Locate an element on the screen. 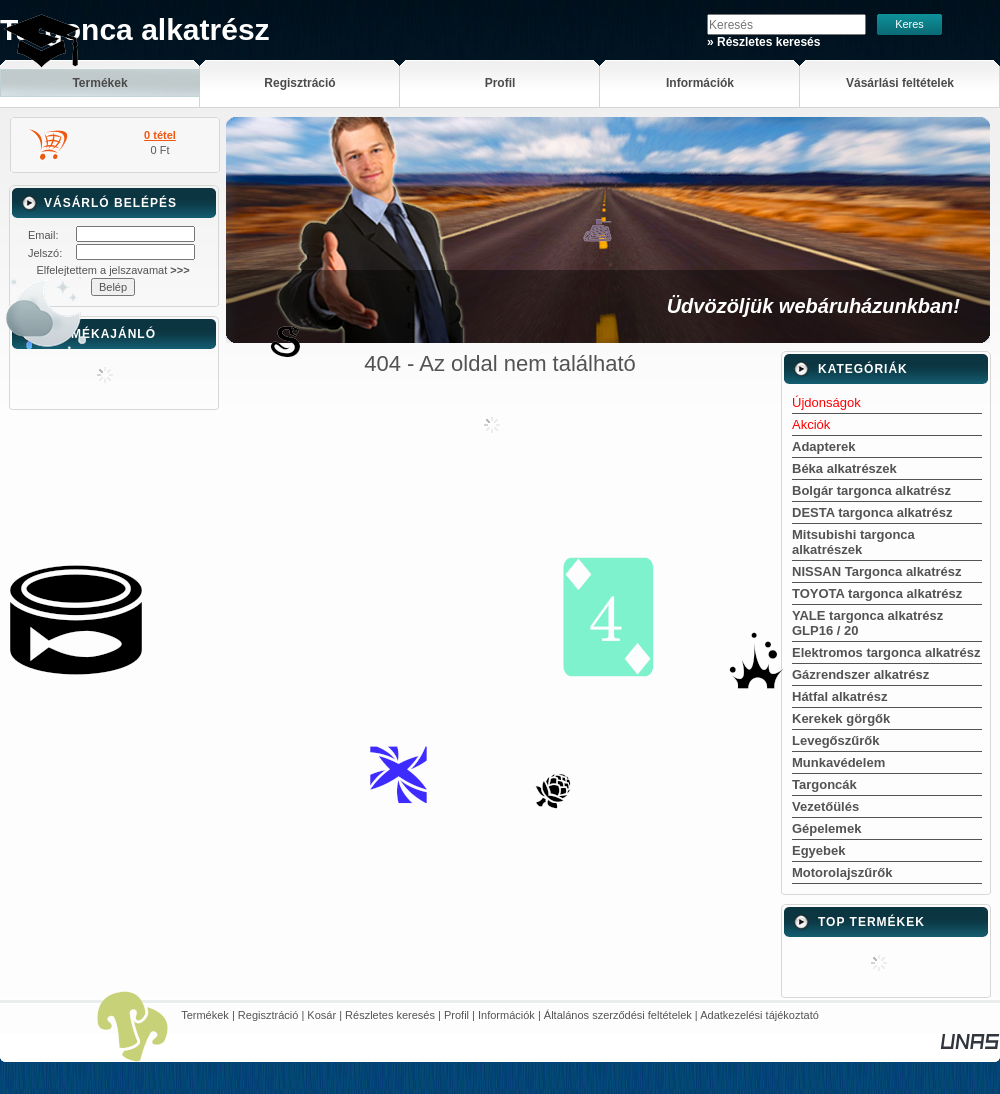 The image size is (1000, 1094). four of diamonds playing card is located at coordinates (608, 617).